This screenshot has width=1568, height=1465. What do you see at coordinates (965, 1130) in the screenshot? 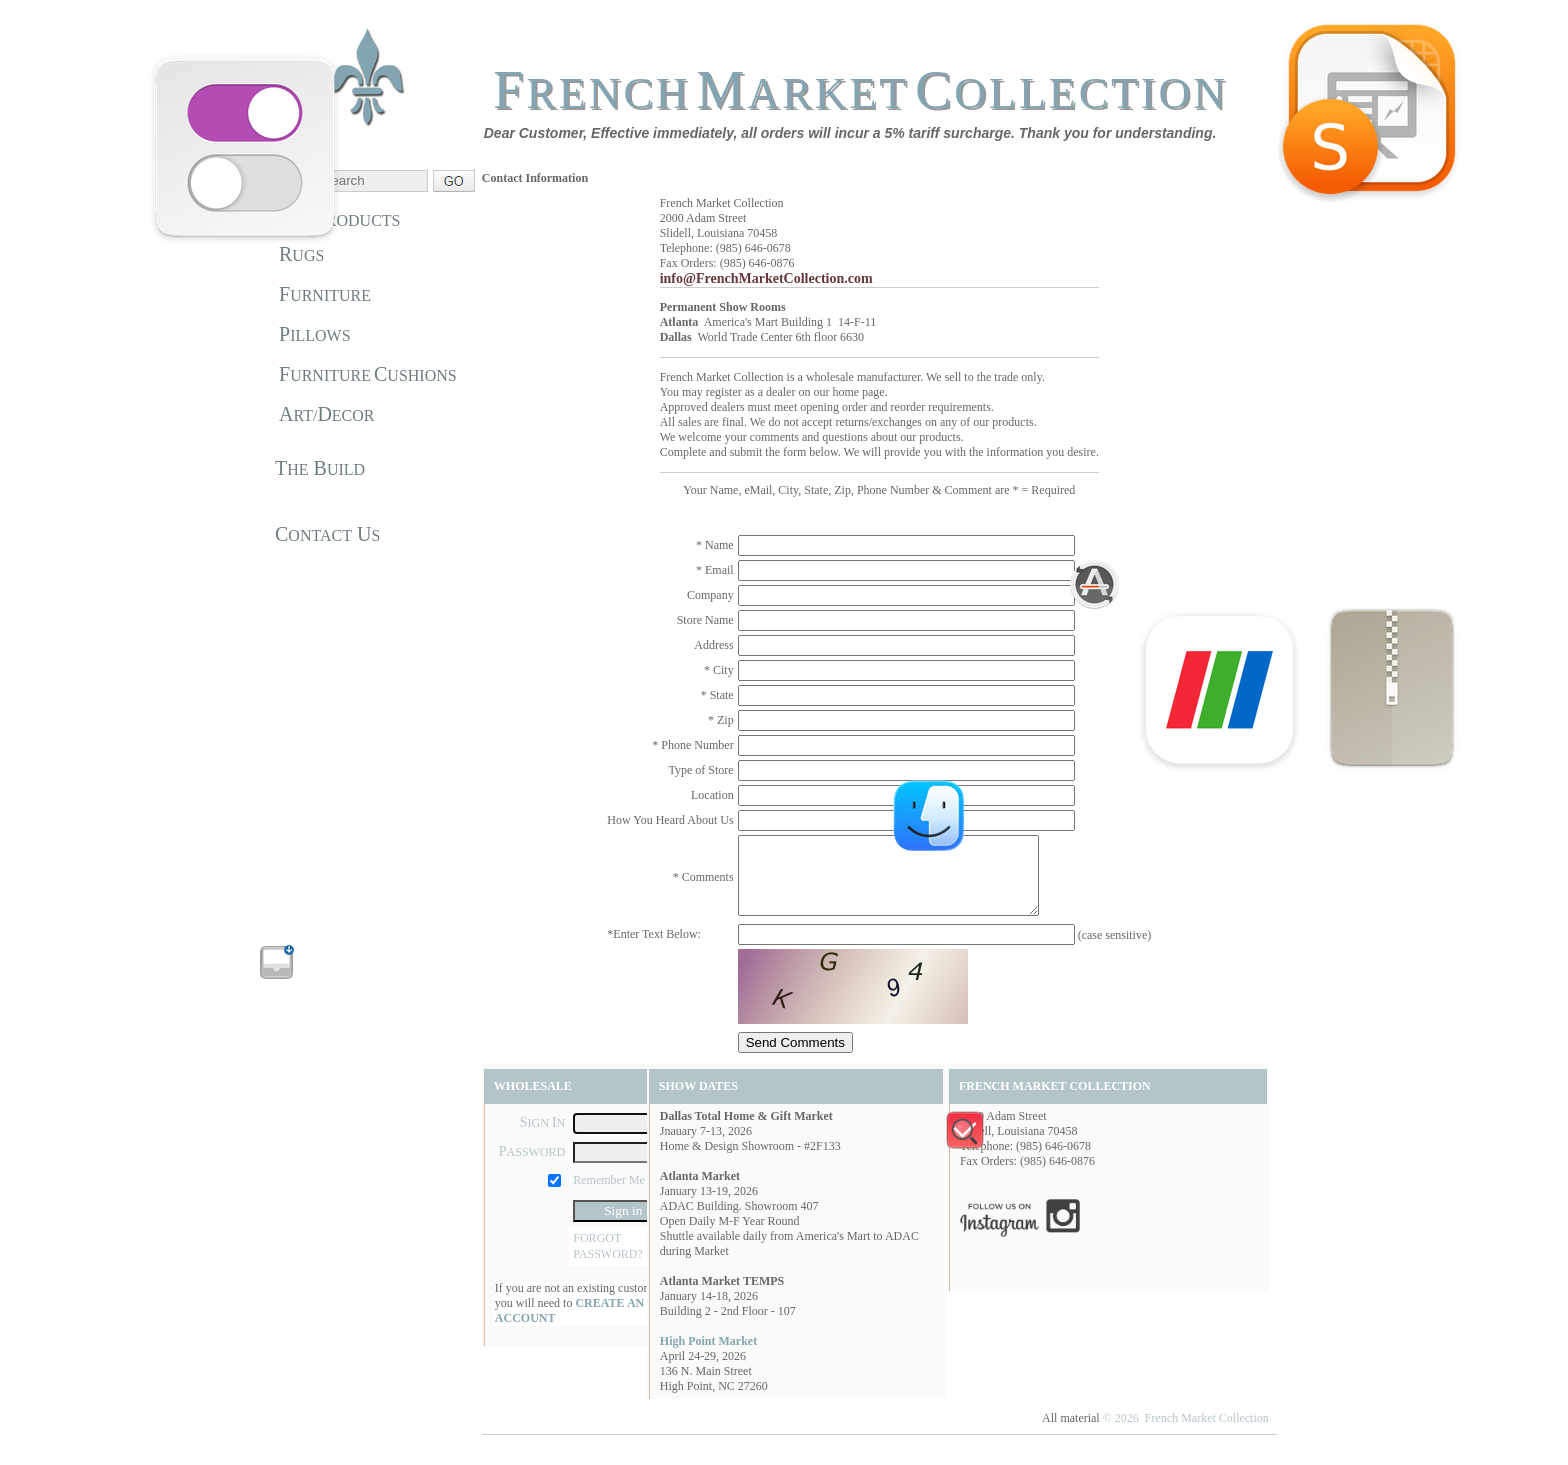
I see `open system configuration tool` at bounding box center [965, 1130].